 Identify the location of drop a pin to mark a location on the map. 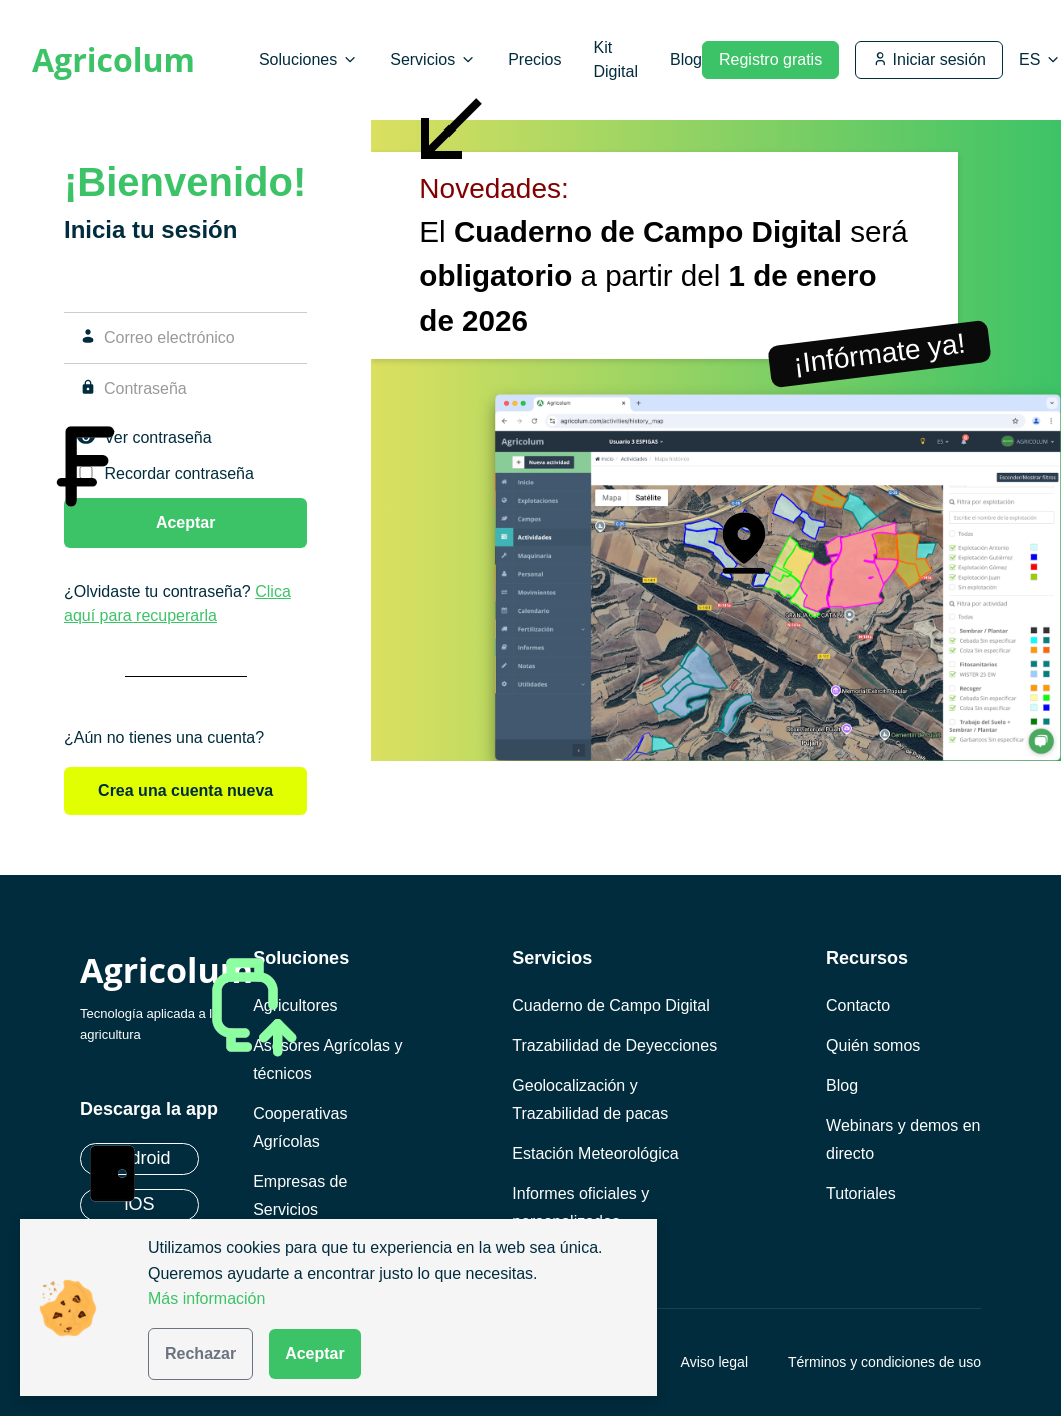
(744, 543).